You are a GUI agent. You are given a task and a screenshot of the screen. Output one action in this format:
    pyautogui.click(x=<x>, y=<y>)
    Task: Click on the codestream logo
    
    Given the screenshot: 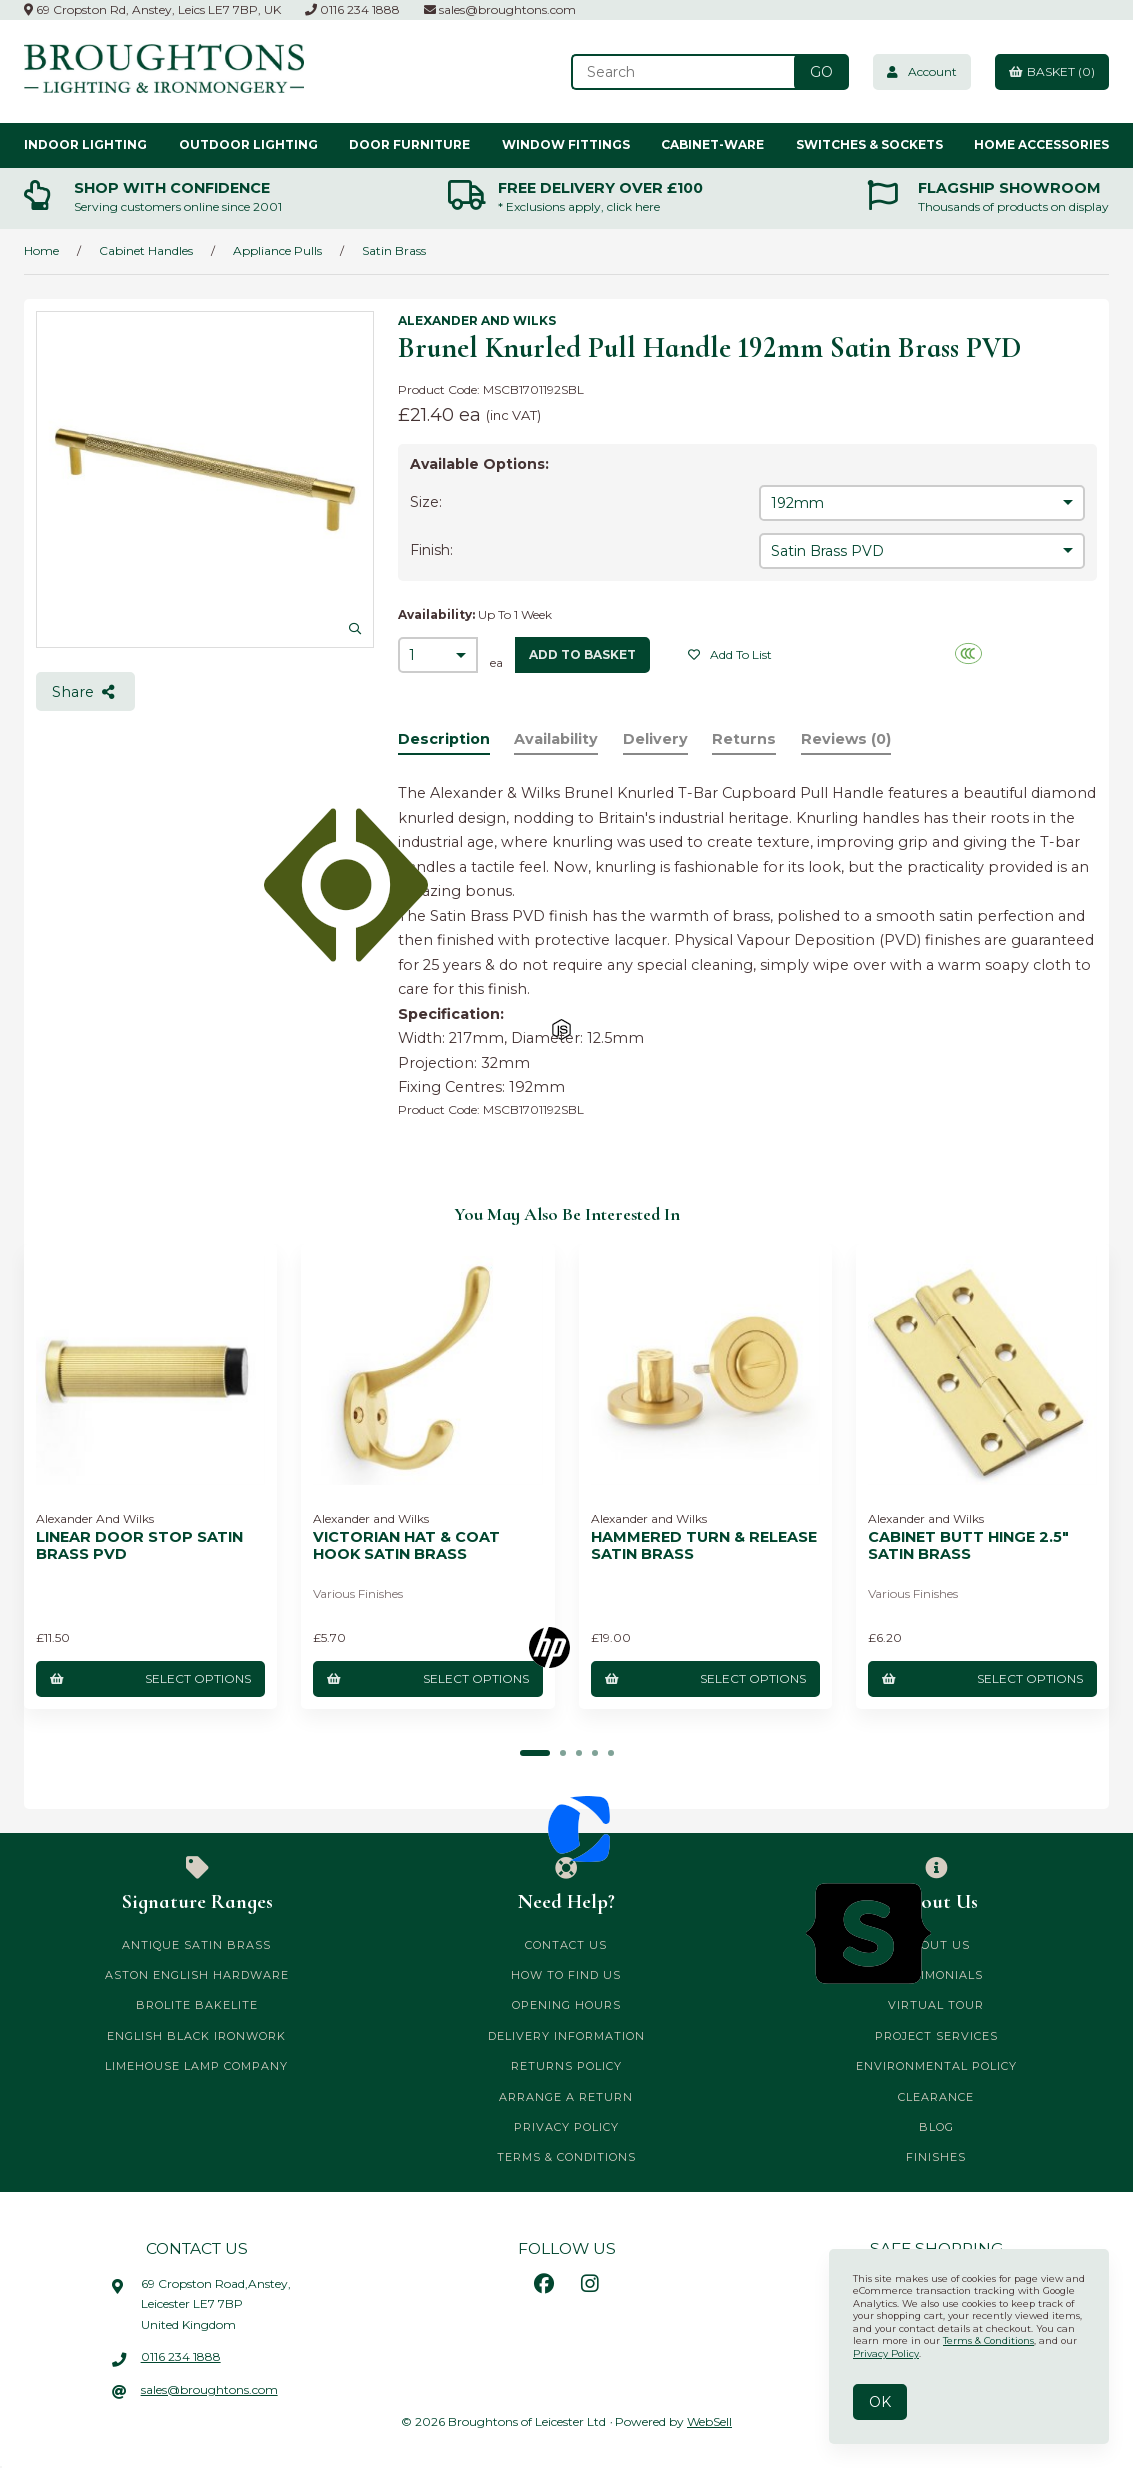 What is the action you would take?
    pyautogui.click(x=346, y=885)
    